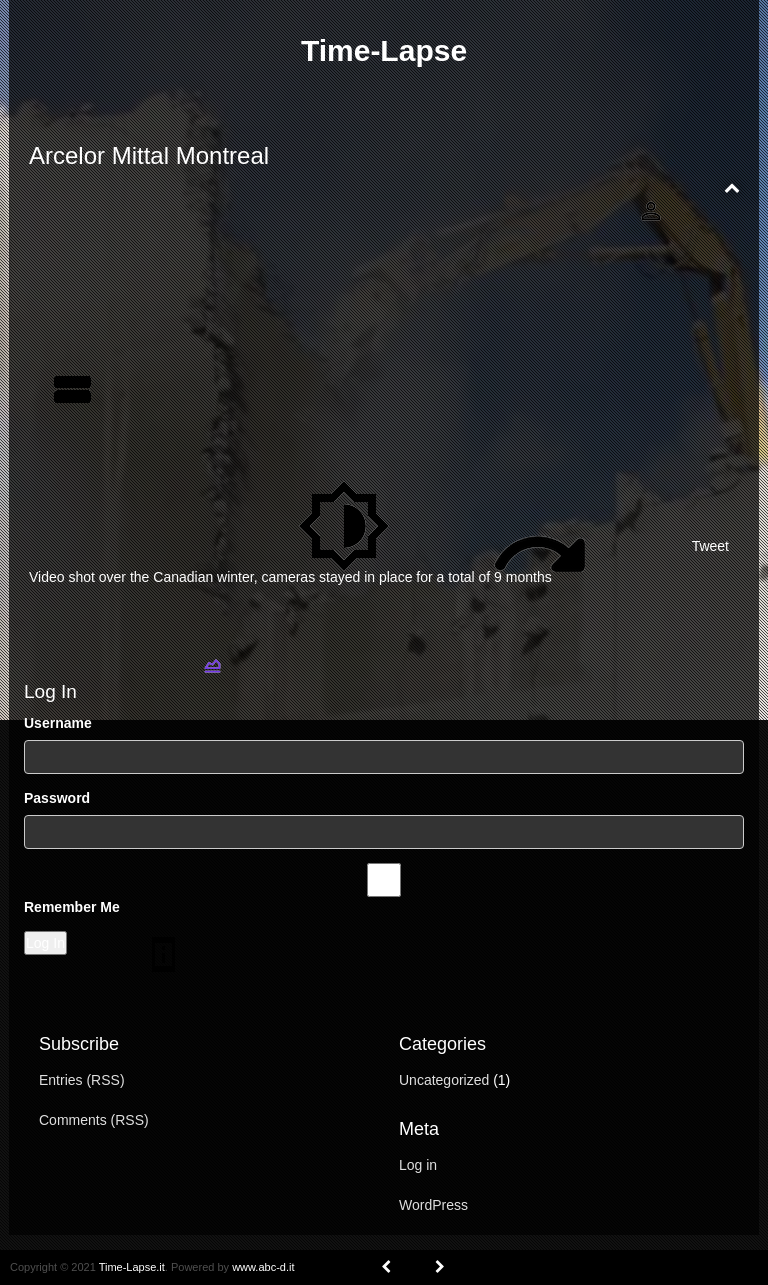  I want to click on adjust screen brightness settings, so click(344, 526).